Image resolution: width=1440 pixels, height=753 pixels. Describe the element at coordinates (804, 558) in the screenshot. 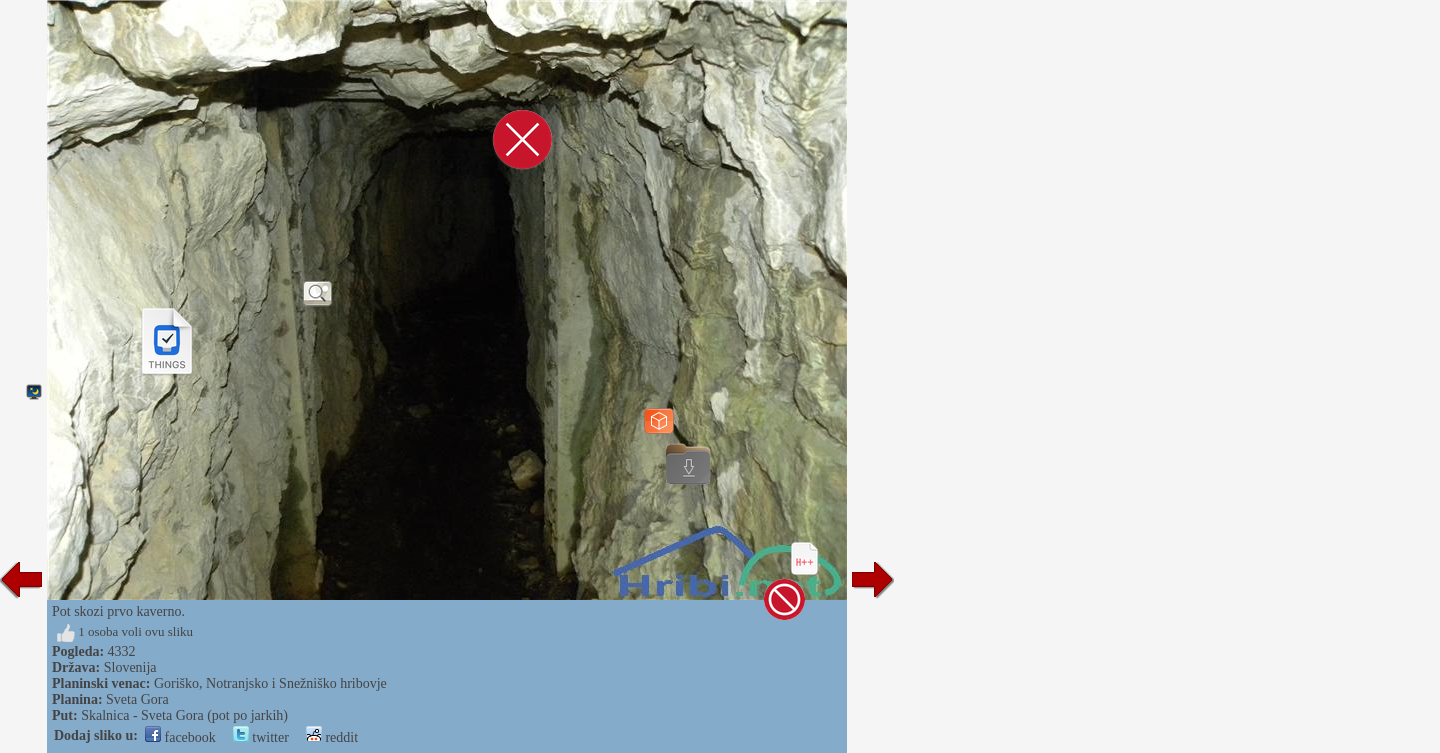

I see `c++ header file` at that location.